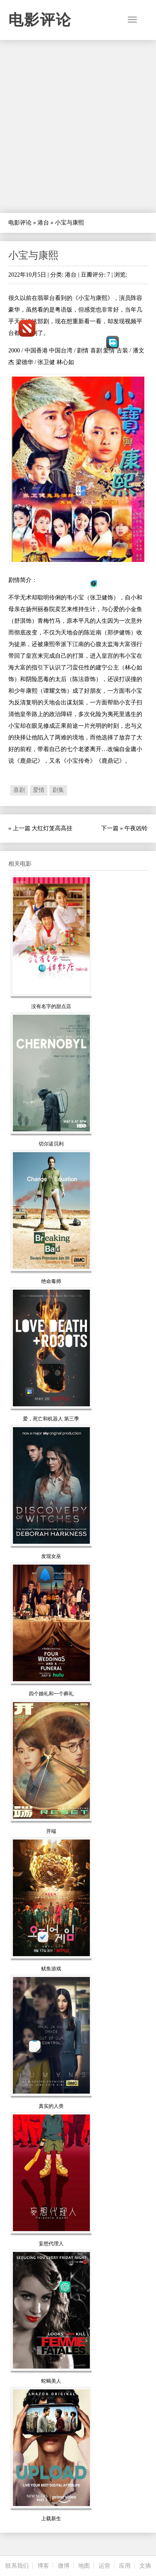  Describe the element at coordinates (81, 491) in the screenshot. I see `open the GNOME Characters app` at that location.